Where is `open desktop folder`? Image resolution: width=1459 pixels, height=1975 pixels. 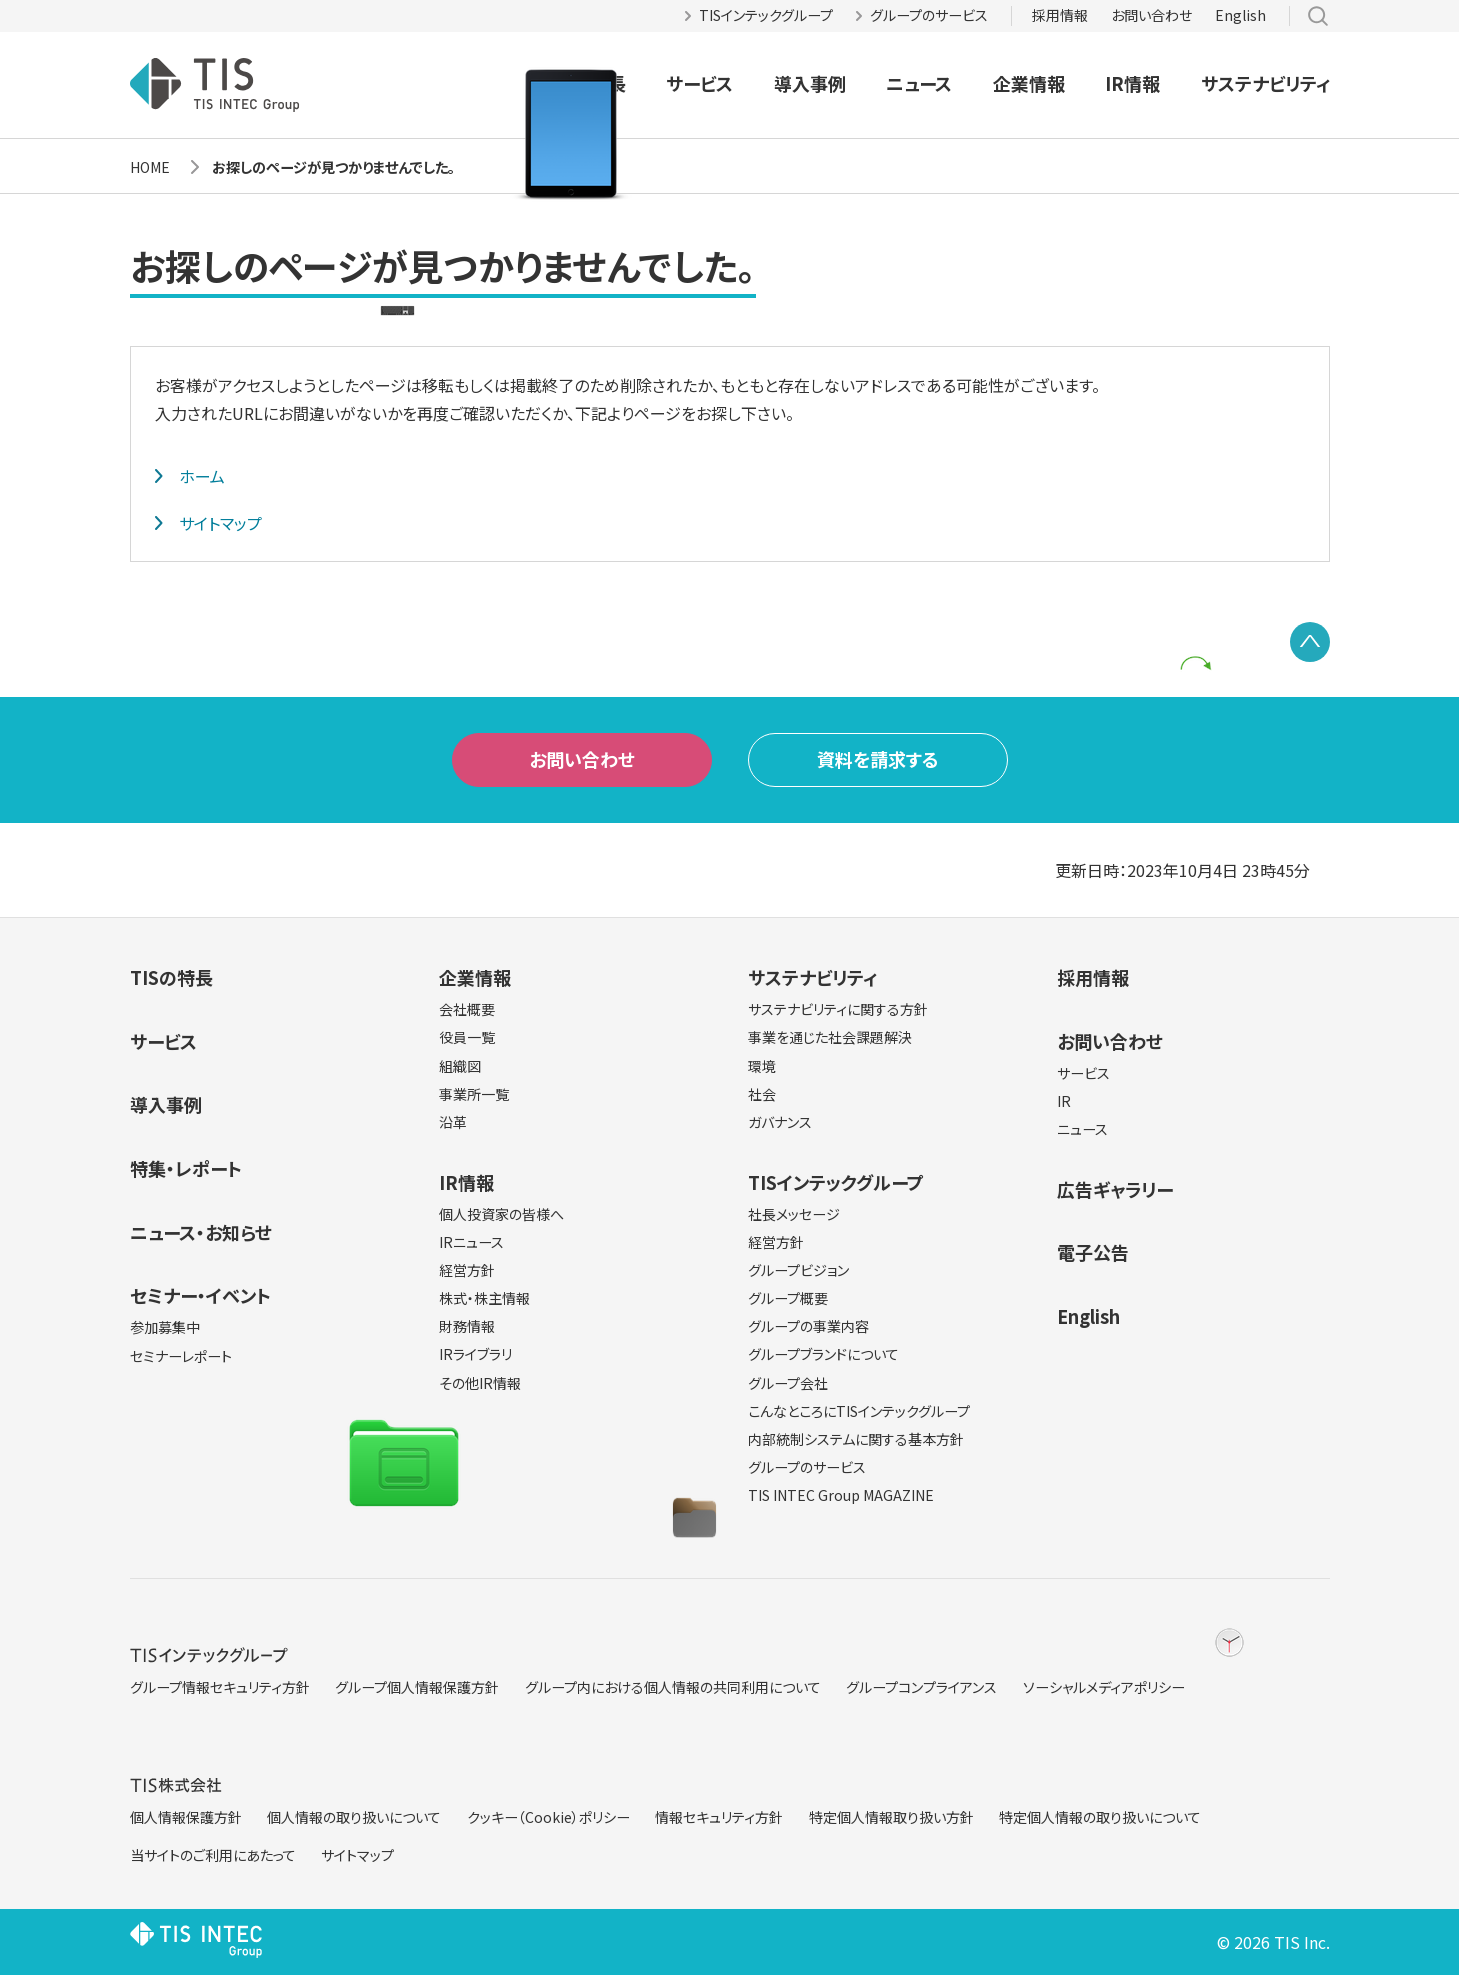 open desktop folder is located at coordinates (404, 1463).